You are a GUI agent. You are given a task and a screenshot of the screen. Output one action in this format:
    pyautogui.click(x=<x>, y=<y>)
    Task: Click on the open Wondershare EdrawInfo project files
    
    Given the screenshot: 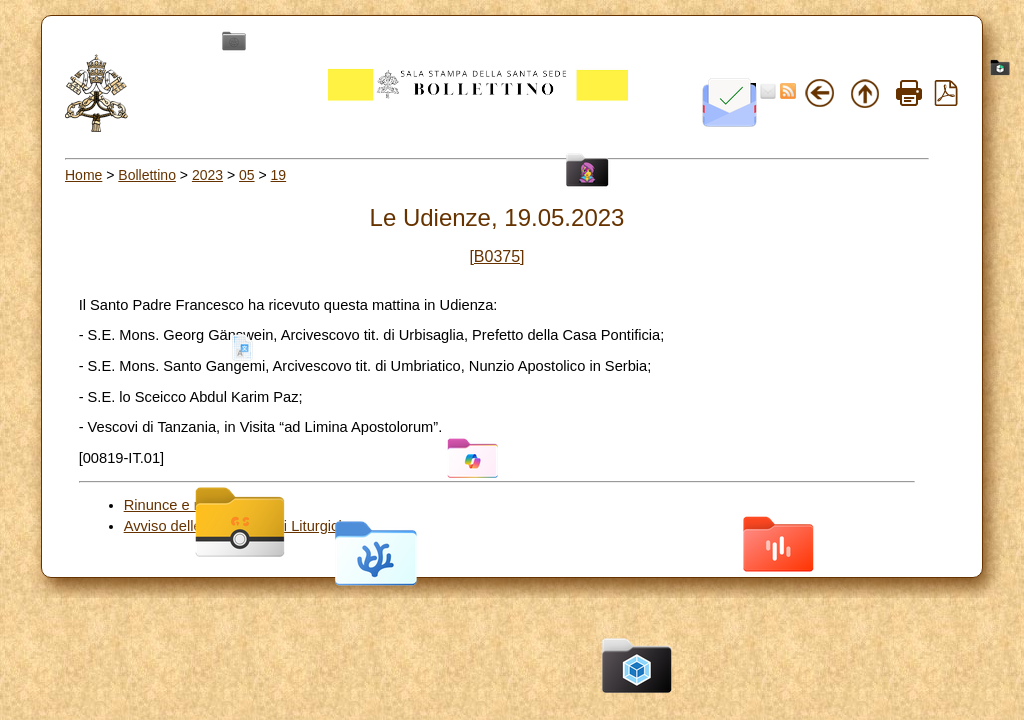 What is the action you would take?
    pyautogui.click(x=778, y=546)
    